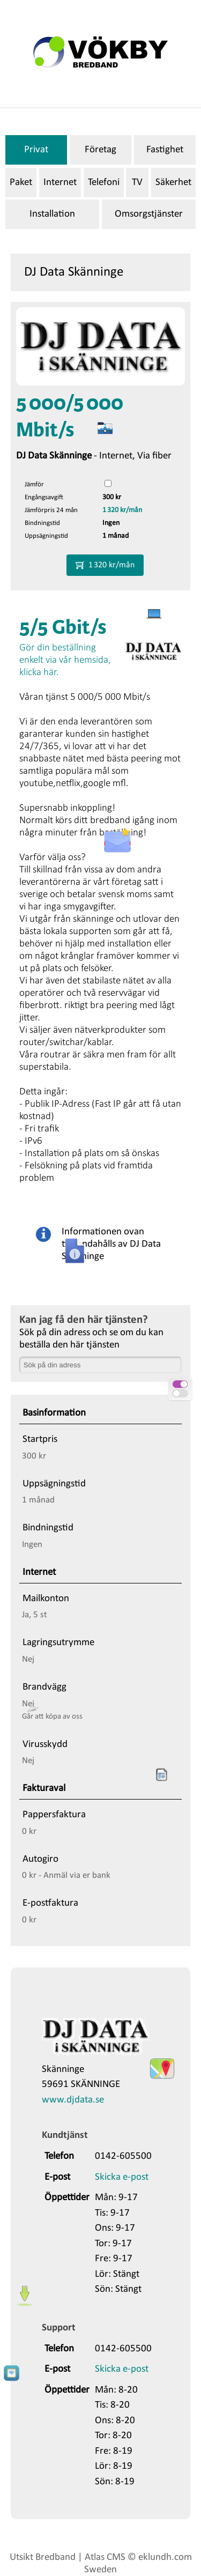  What do you see at coordinates (161, 1774) in the screenshot?
I see `libreoffice web template file type` at bounding box center [161, 1774].